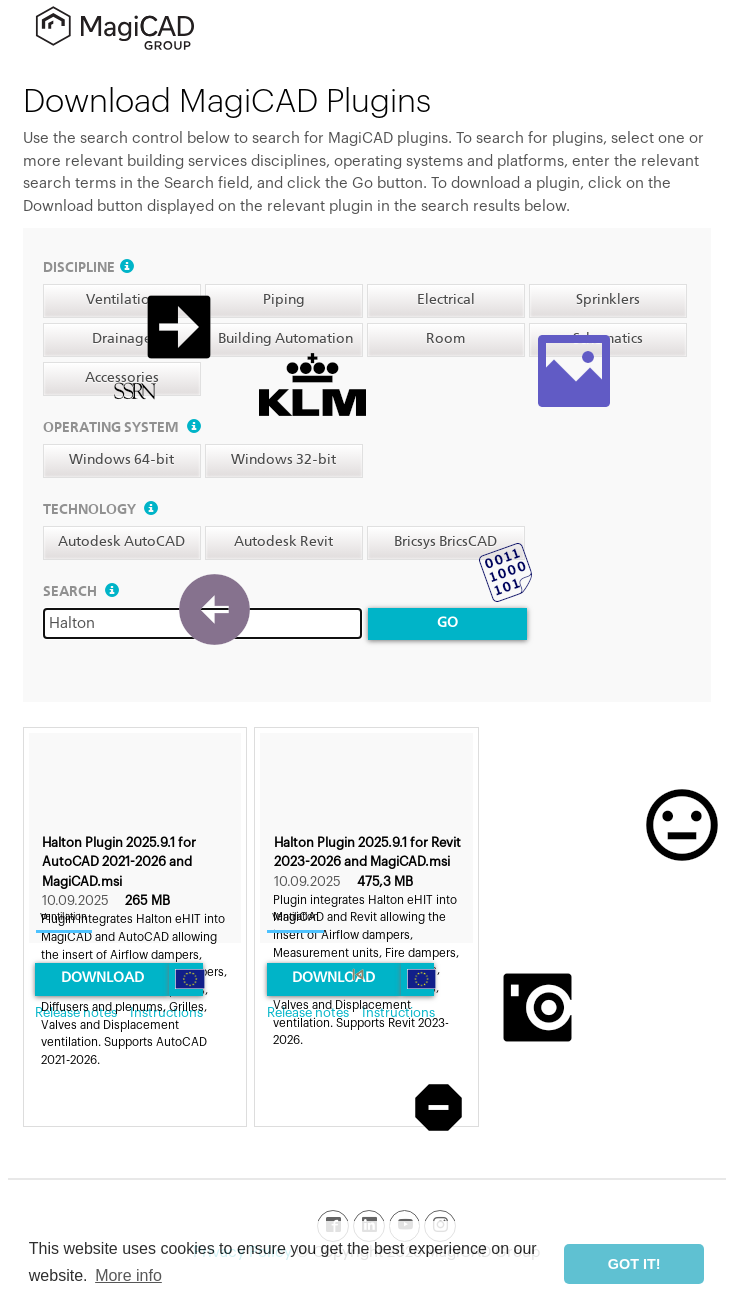  I want to click on rate your experience as neutral, so click(682, 825).